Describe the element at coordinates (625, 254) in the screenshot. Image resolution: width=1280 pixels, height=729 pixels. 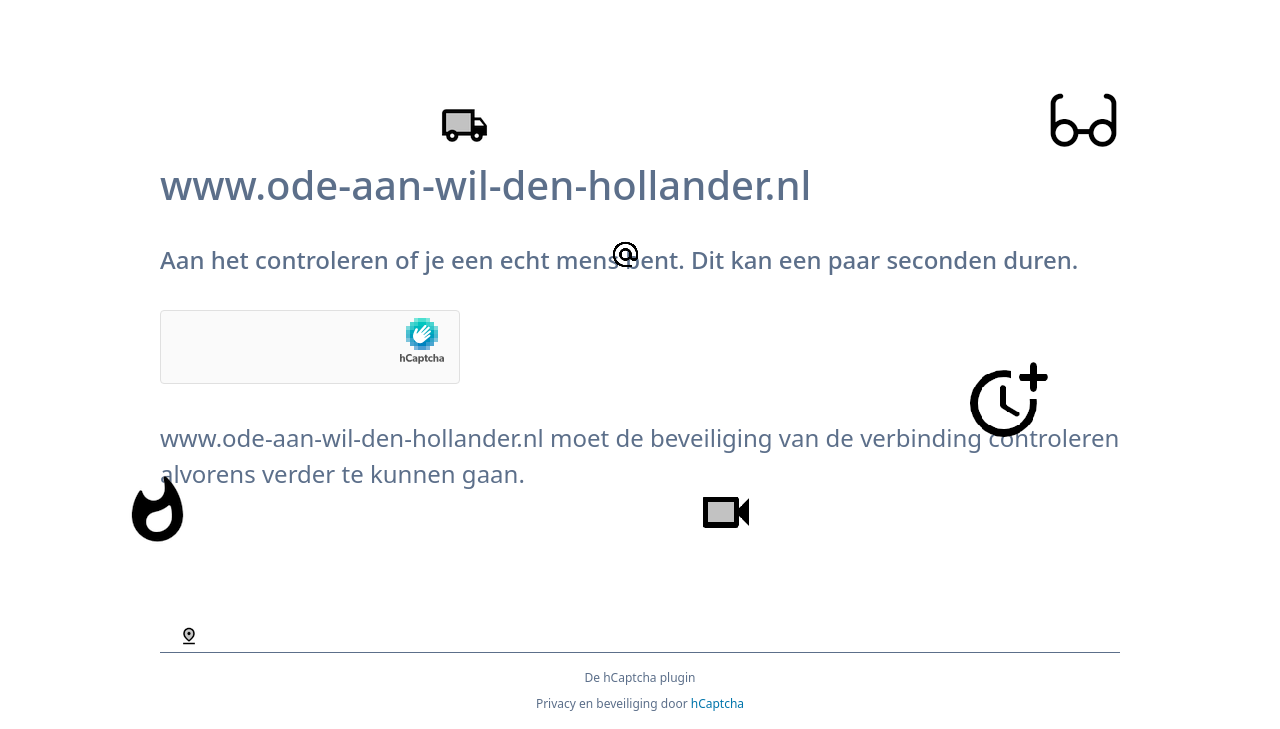
I see `enter or view email address` at that location.